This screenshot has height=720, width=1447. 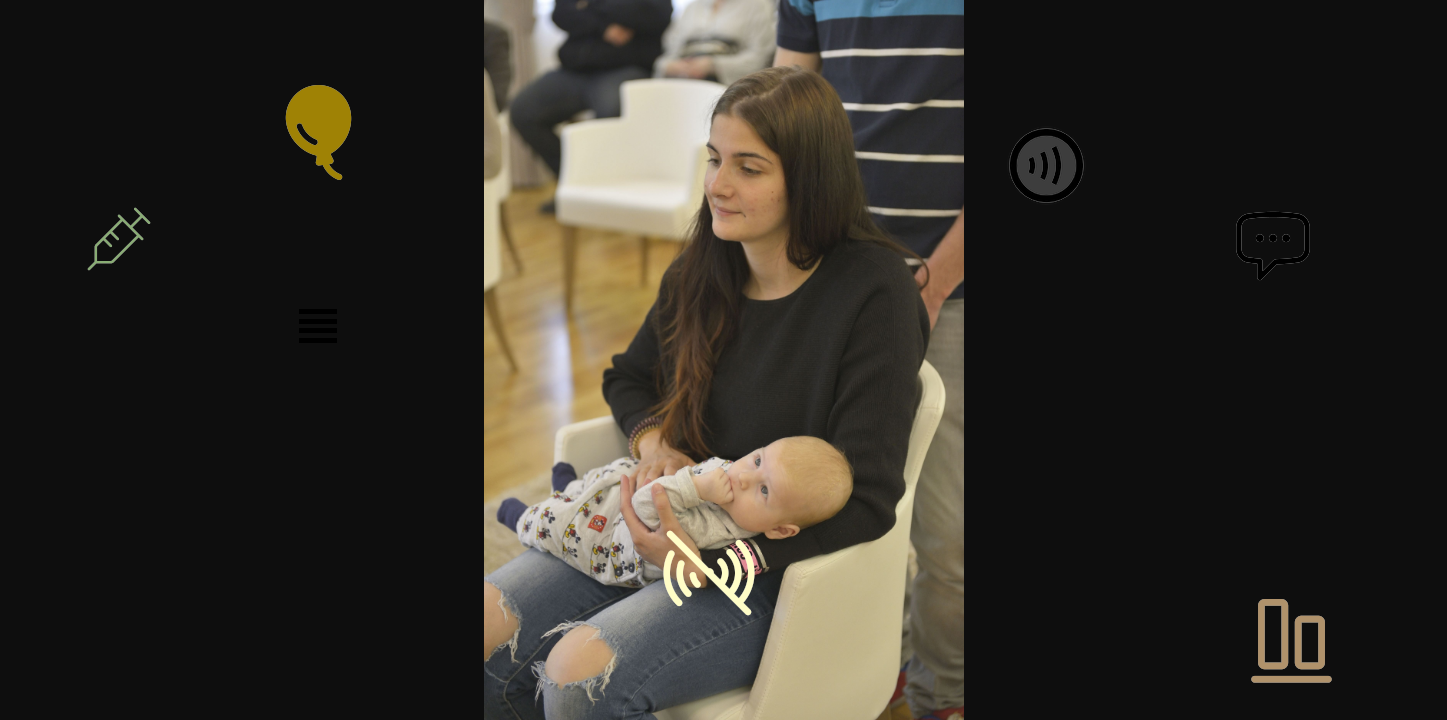 I want to click on align selected objects to the bottom edge, so click(x=1291, y=642).